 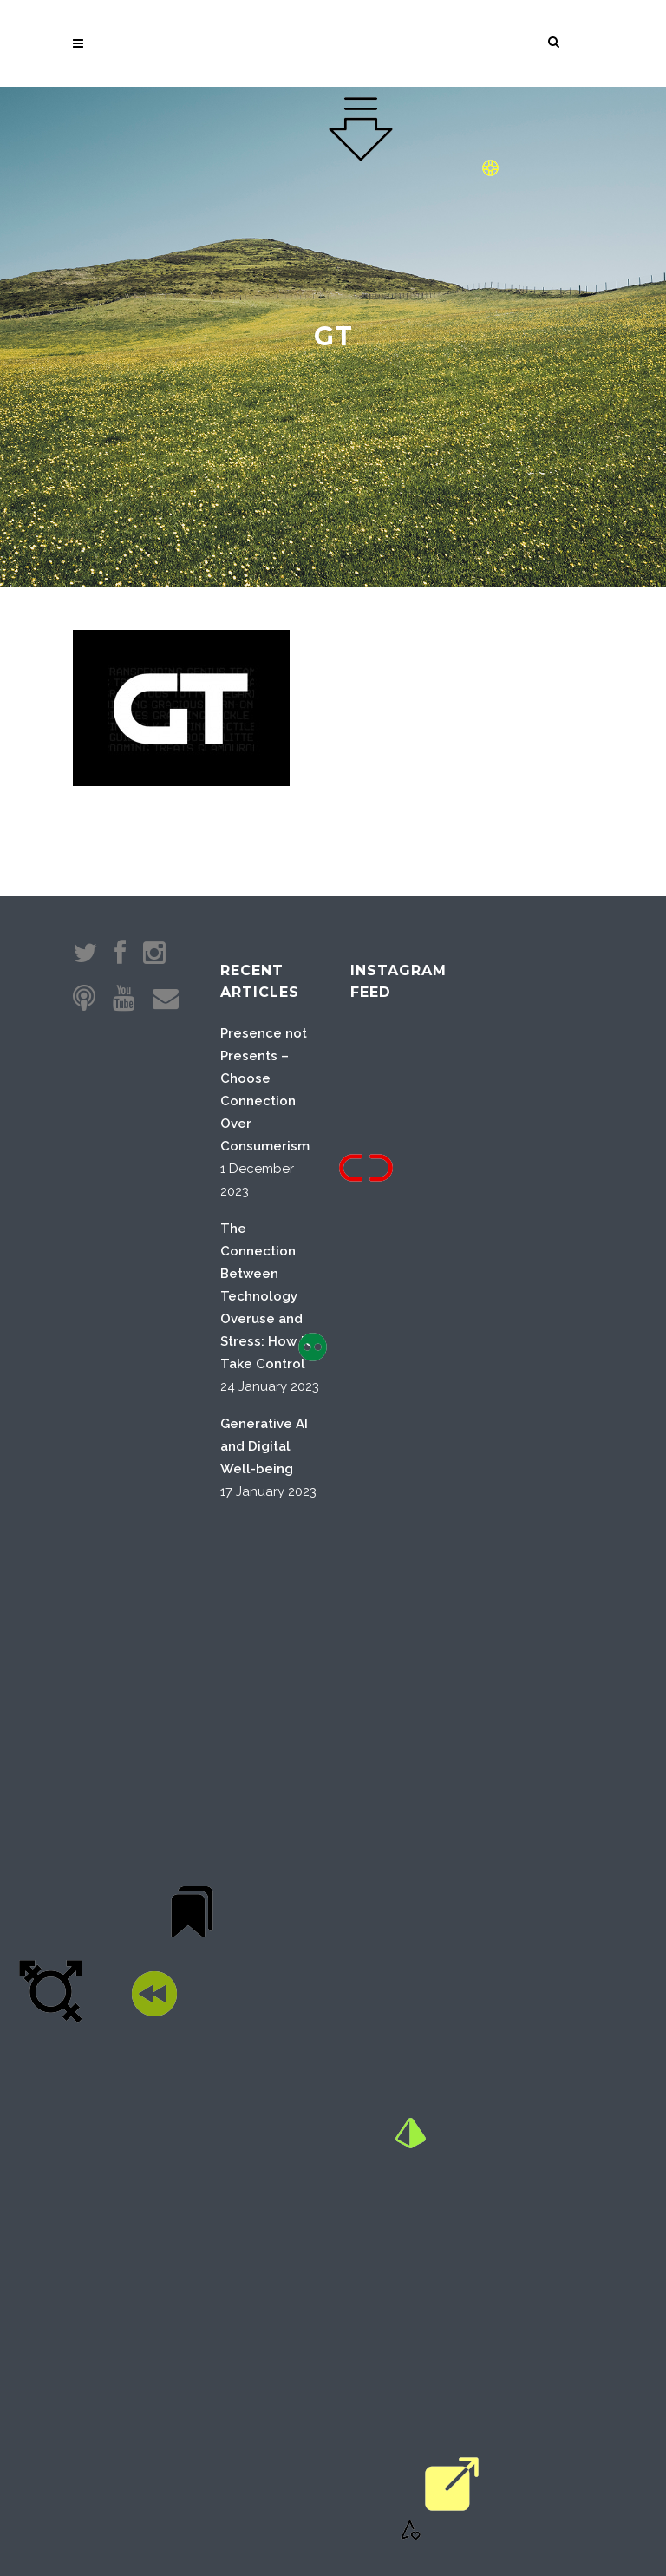 I want to click on open link in a new window, so click(x=452, y=2484).